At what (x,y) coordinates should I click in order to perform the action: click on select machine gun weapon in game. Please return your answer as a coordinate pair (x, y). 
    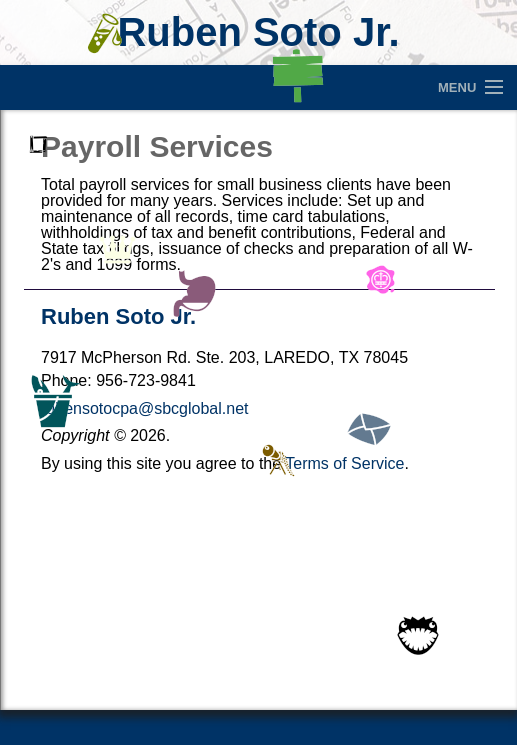
    Looking at the image, I should click on (278, 460).